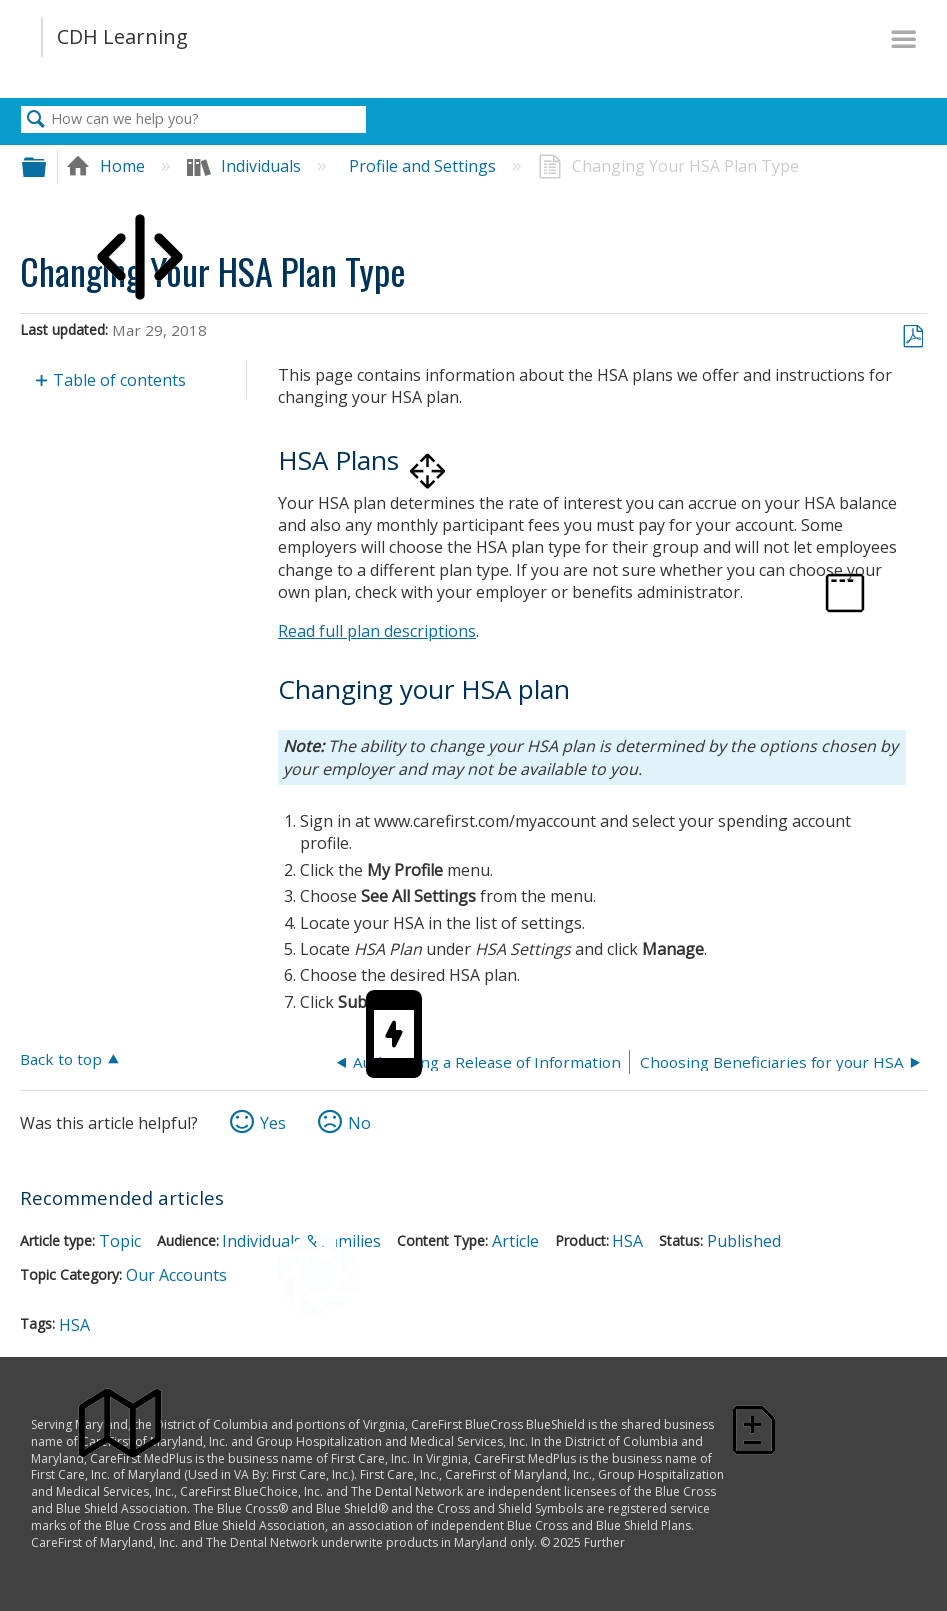  I want to click on view file differences or changes, so click(754, 1430).